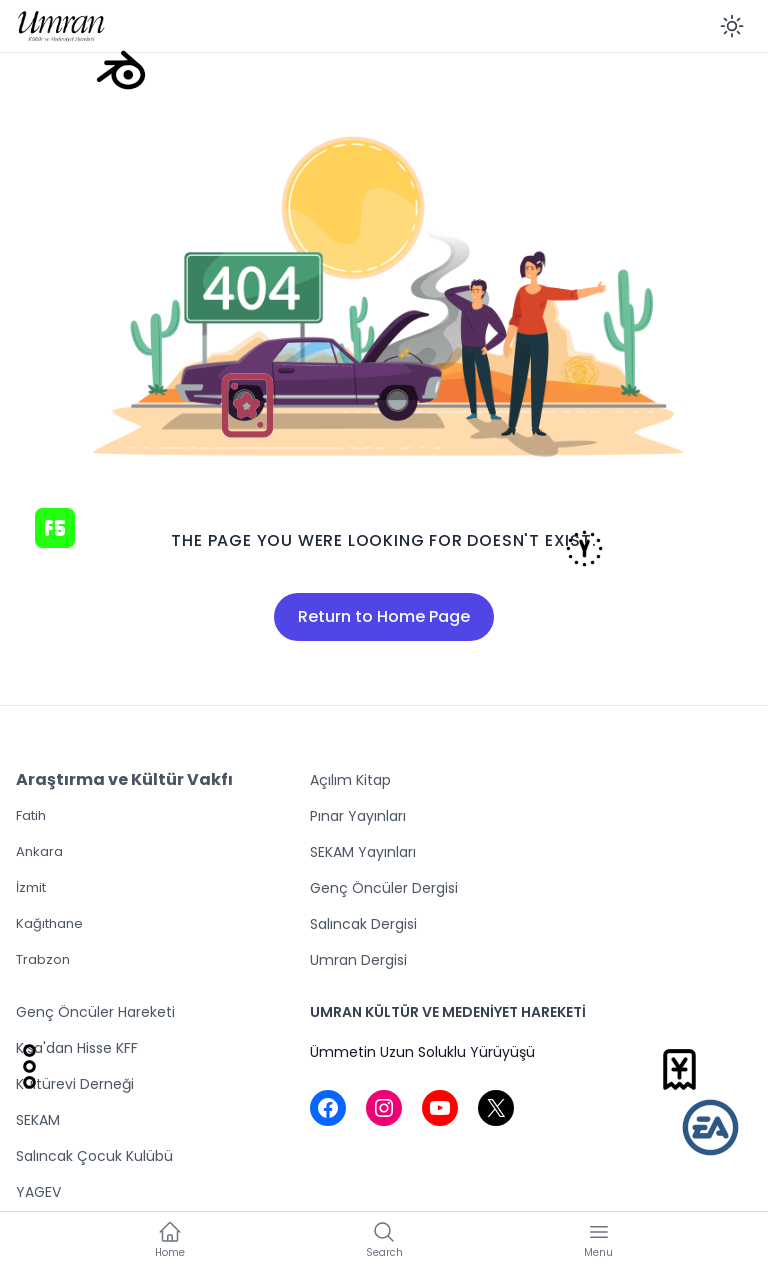 This screenshot has width=768, height=1266. What do you see at coordinates (710, 1127) in the screenshot?
I see `Electronic Arts (EA) brand logo` at bounding box center [710, 1127].